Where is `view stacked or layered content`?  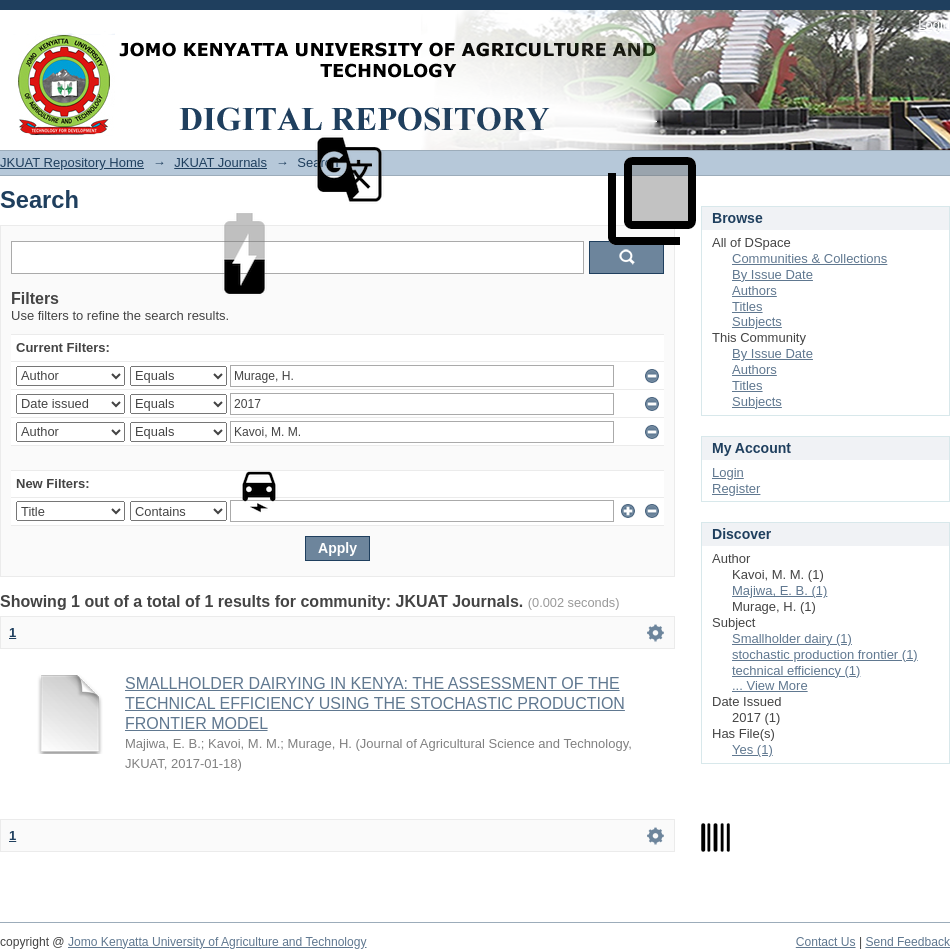
view stacked or layered content is located at coordinates (652, 201).